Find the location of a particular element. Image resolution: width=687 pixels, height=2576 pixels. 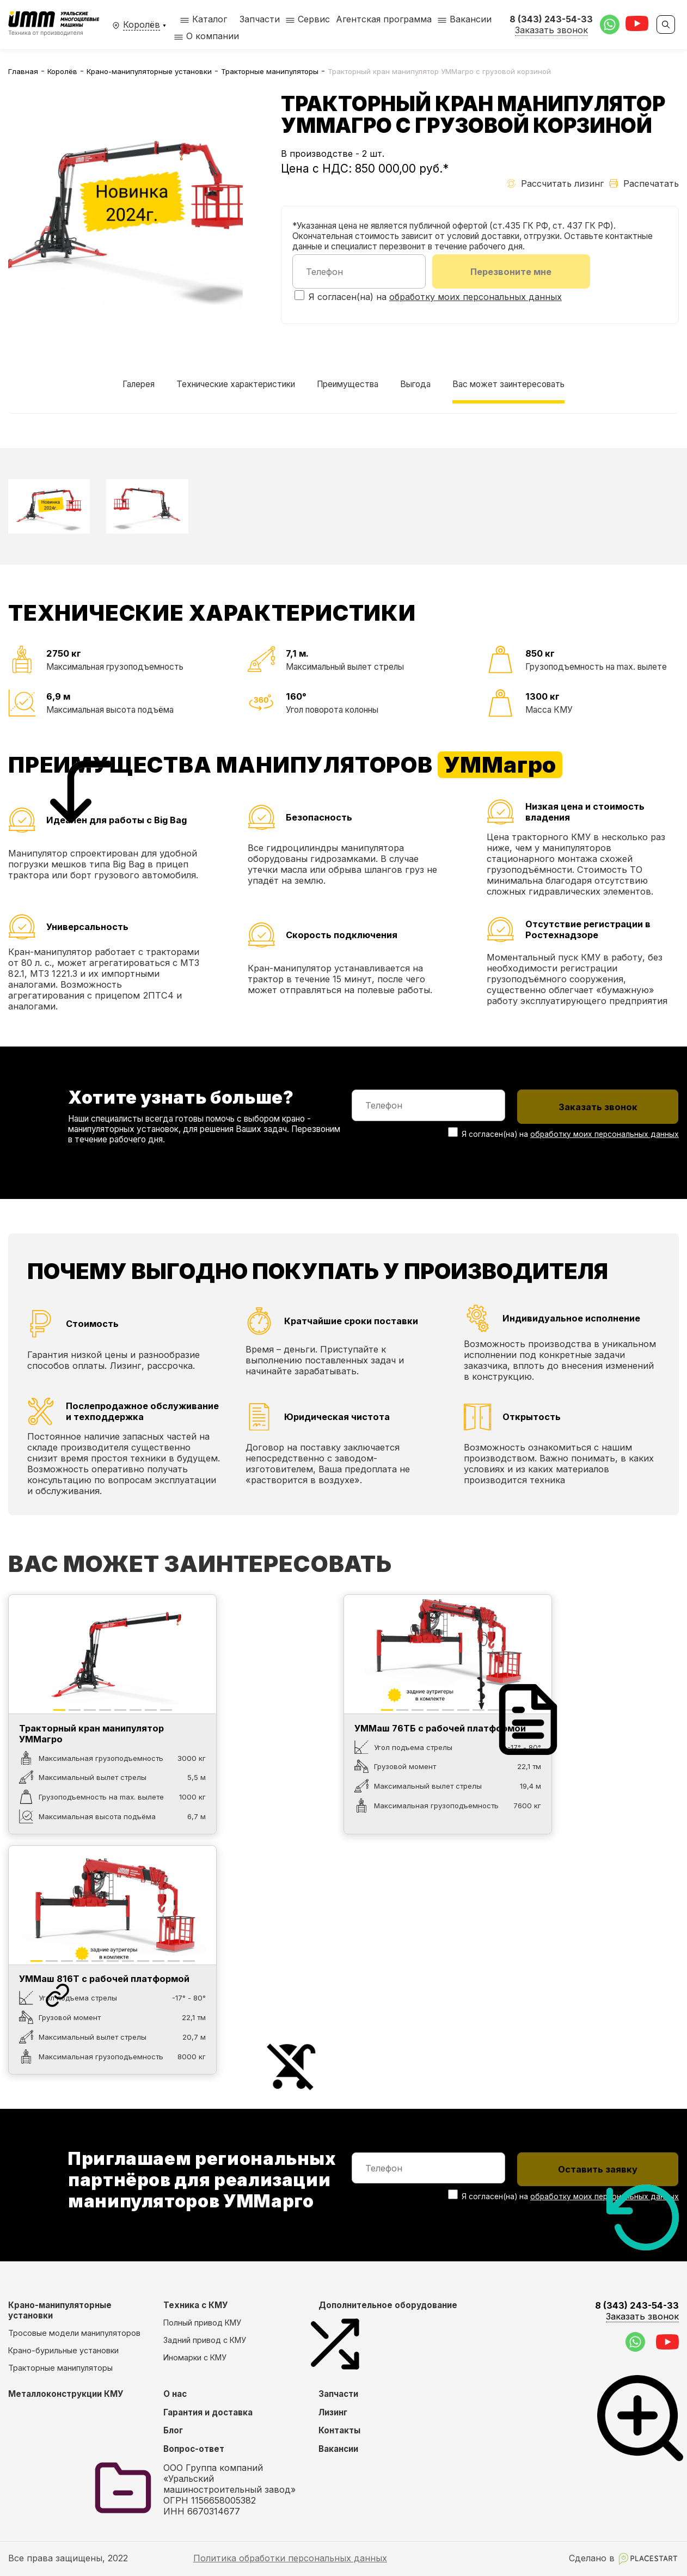

undo last action is located at coordinates (646, 2217).